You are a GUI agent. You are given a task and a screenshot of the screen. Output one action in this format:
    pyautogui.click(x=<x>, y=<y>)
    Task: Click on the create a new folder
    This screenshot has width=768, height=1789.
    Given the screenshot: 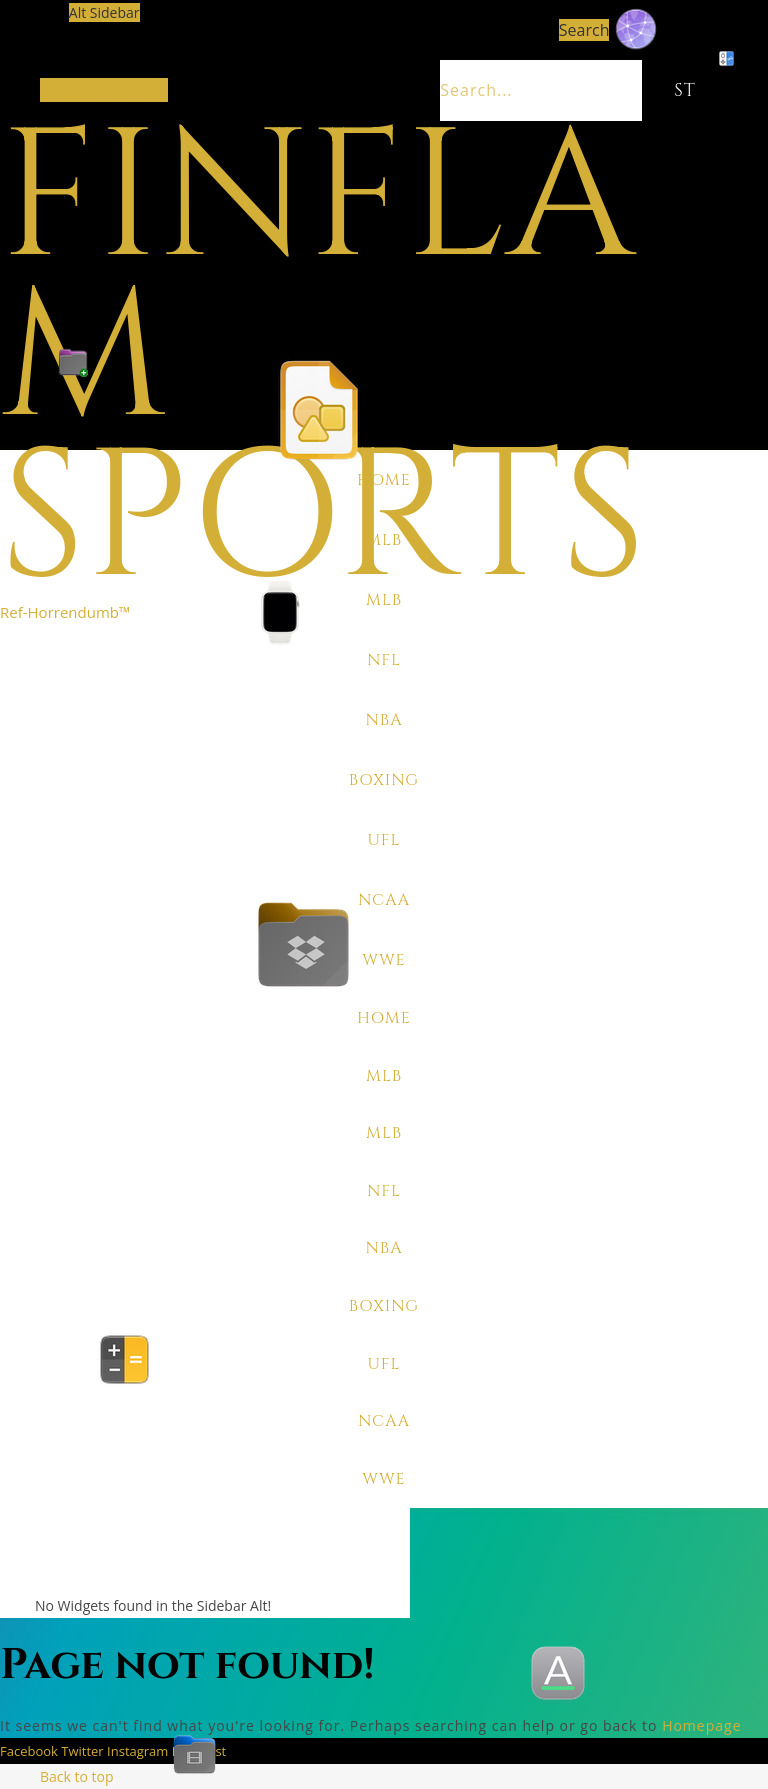 What is the action you would take?
    pyautogui.click(x=73, y=362)
    